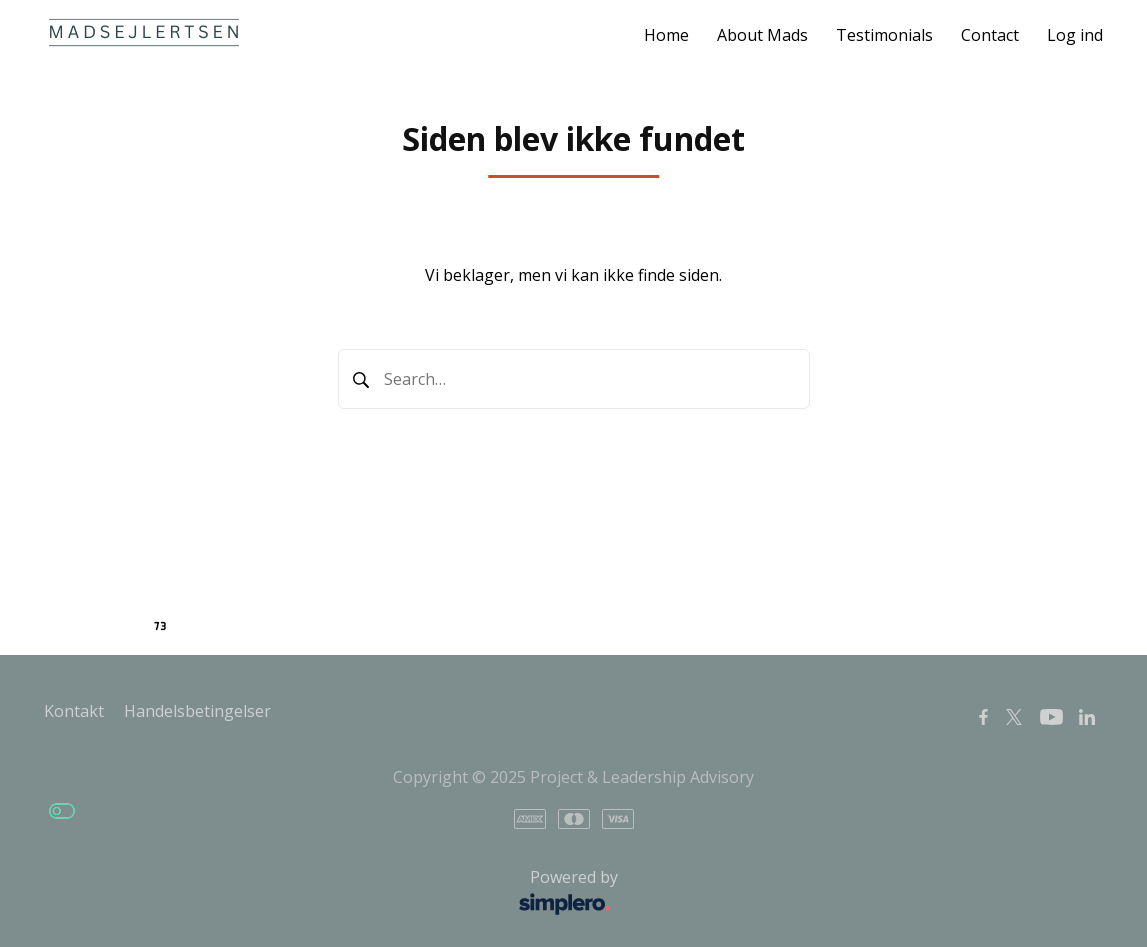  Describe the element at coordinates (160, 626) in the screenshot. I see `displays the number 73 as a label or counter` at that location.